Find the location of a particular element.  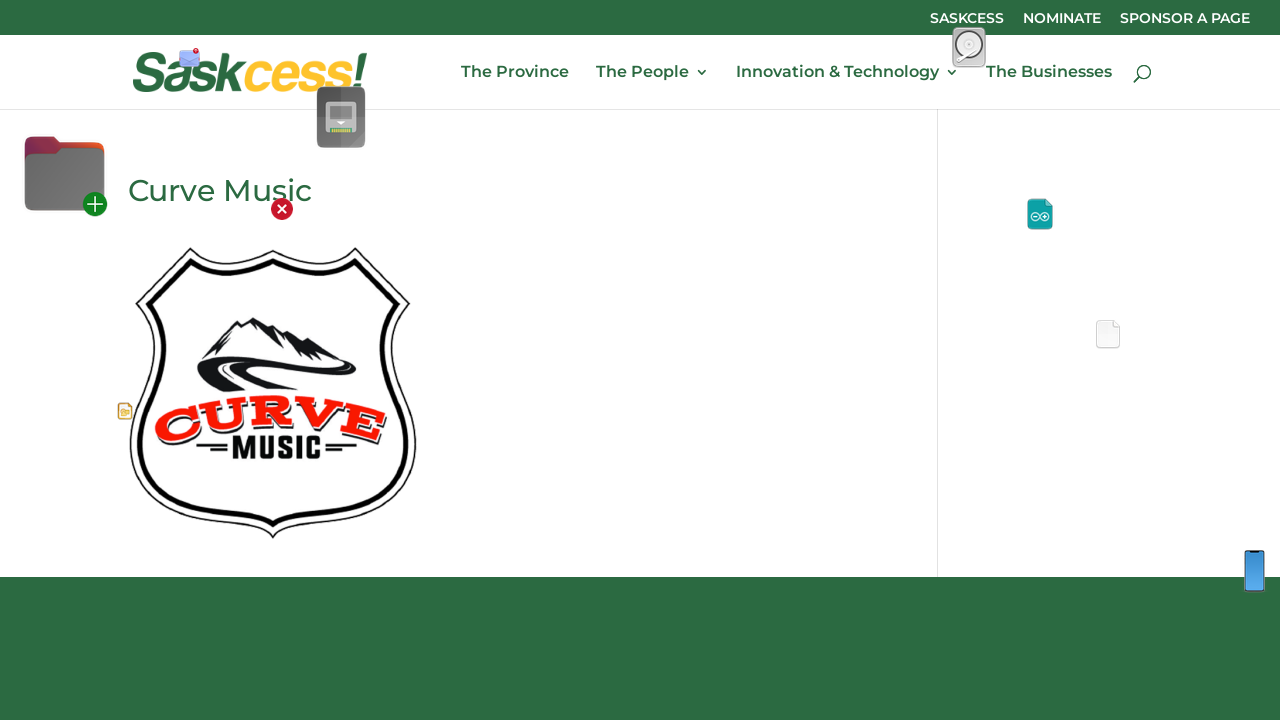

open a libreoffice draw document is located at coordinates (125, 411).